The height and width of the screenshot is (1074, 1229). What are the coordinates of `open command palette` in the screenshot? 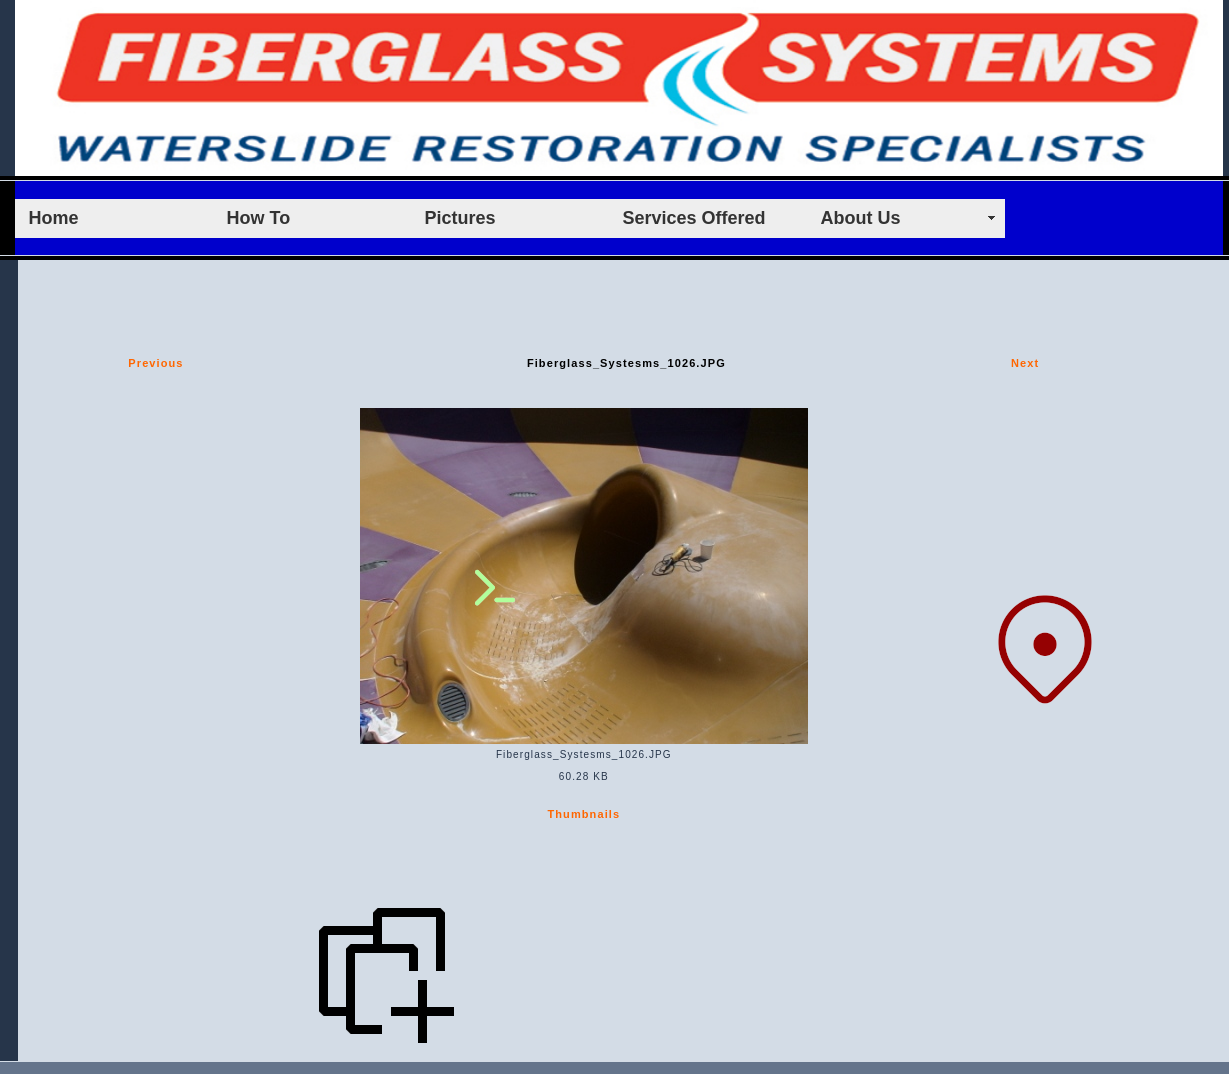 It's located at (494, 587).